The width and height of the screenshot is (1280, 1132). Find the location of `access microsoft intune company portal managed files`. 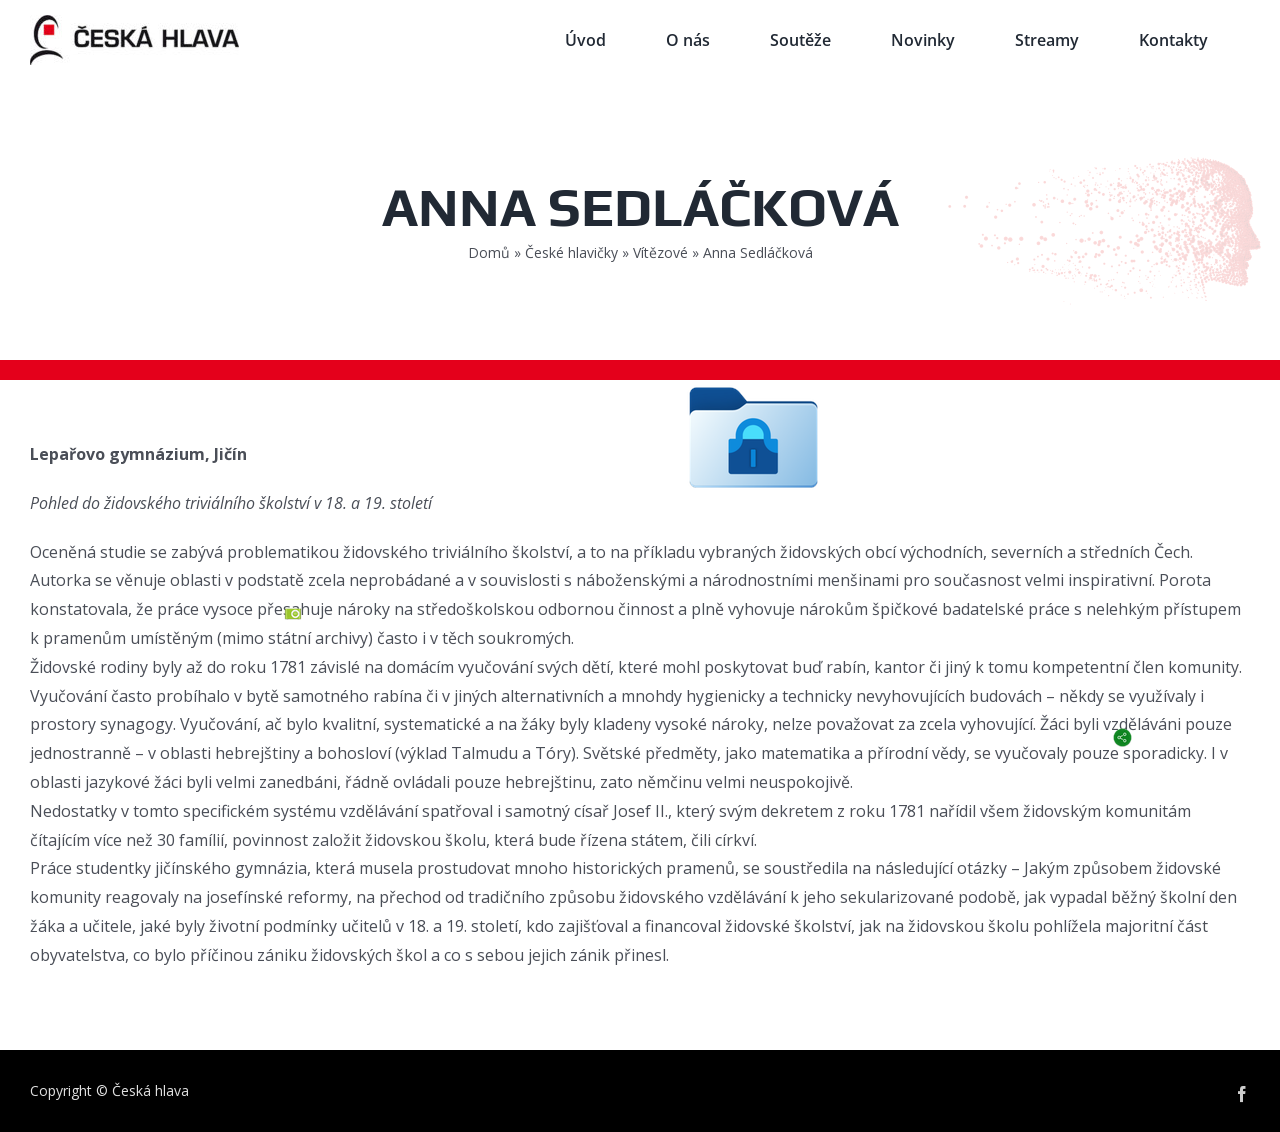

access microsoft intune company portal managed files is located at coordinates (753, 441).